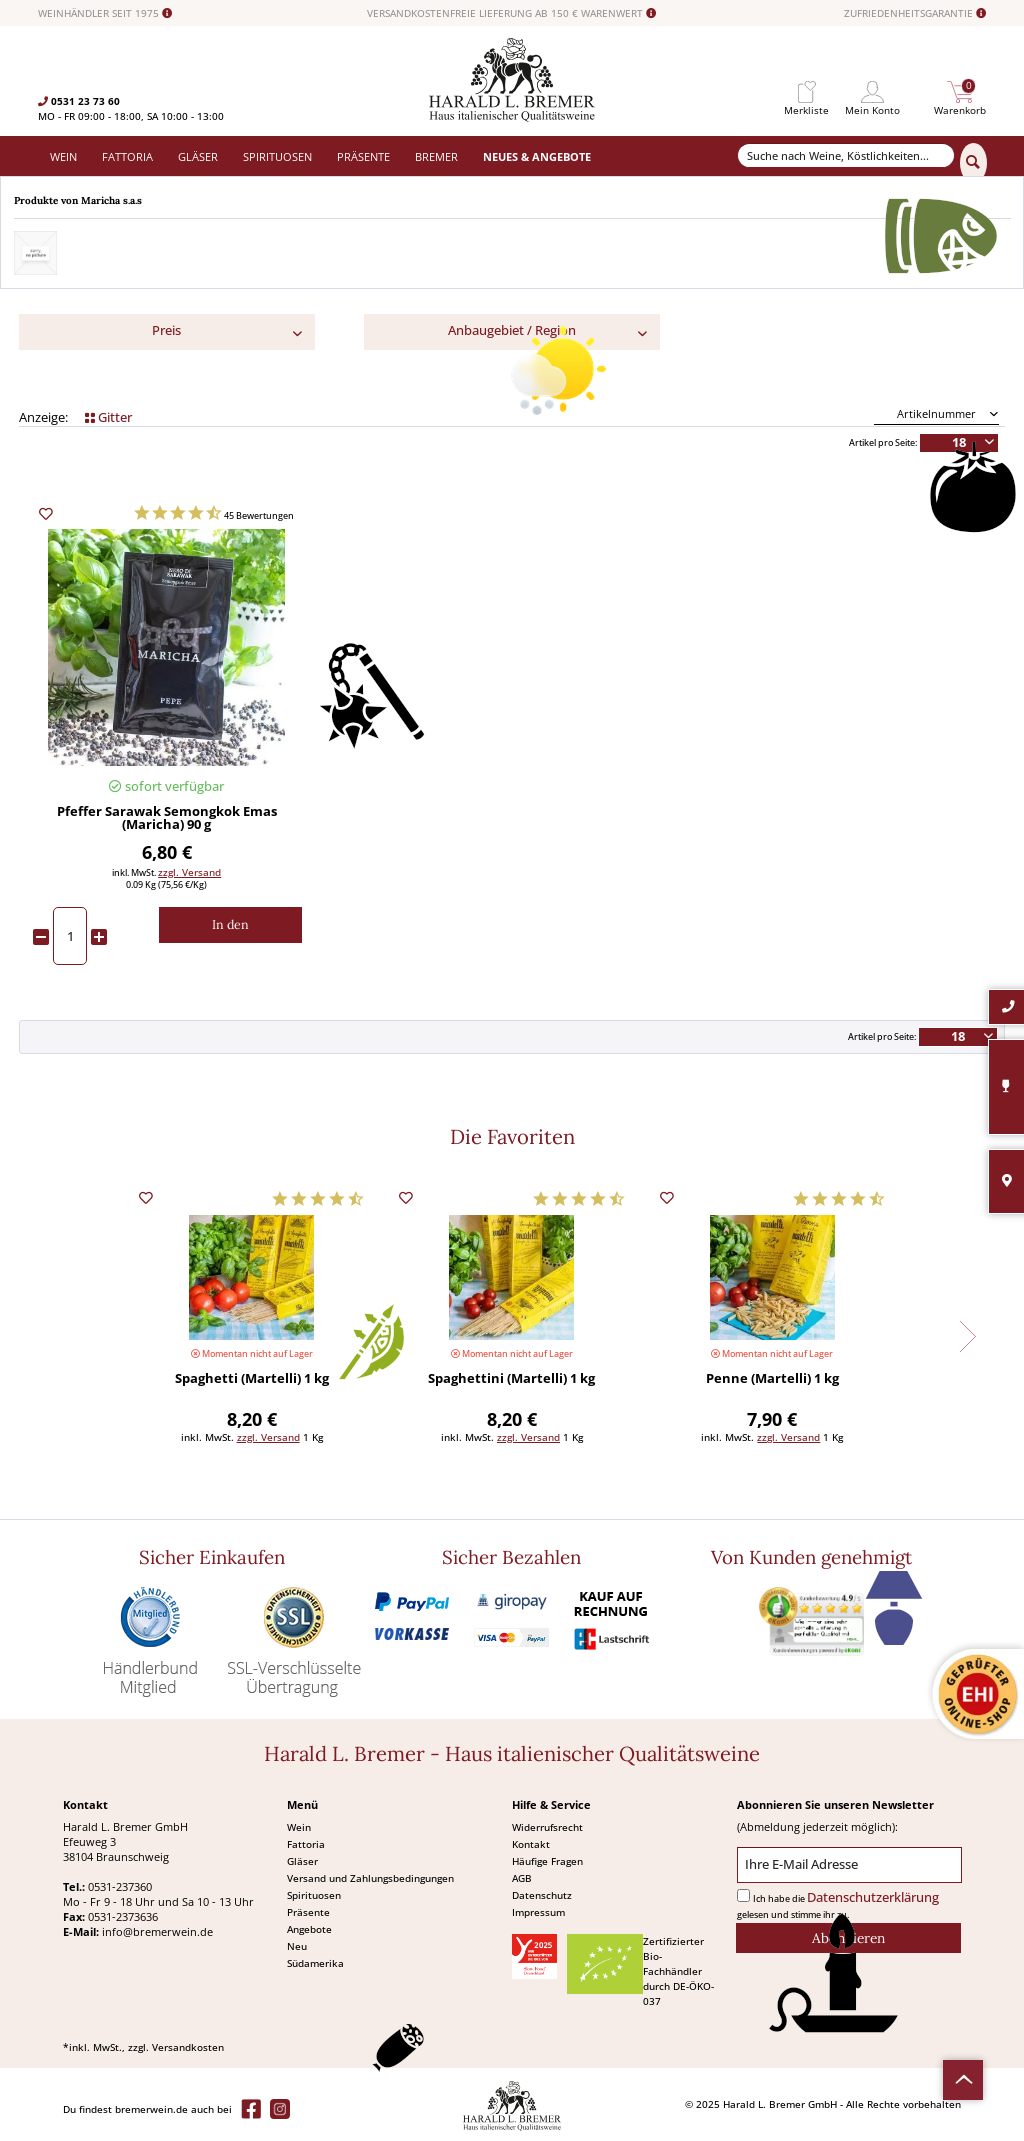 Image resolution: width=1024 pixels, height=2141 pixels. What do you see at coordinates (832, 1979) in the screenshot?
I see `decorative candle or lighting element in a game interface` at bounding box center [832, 1979].